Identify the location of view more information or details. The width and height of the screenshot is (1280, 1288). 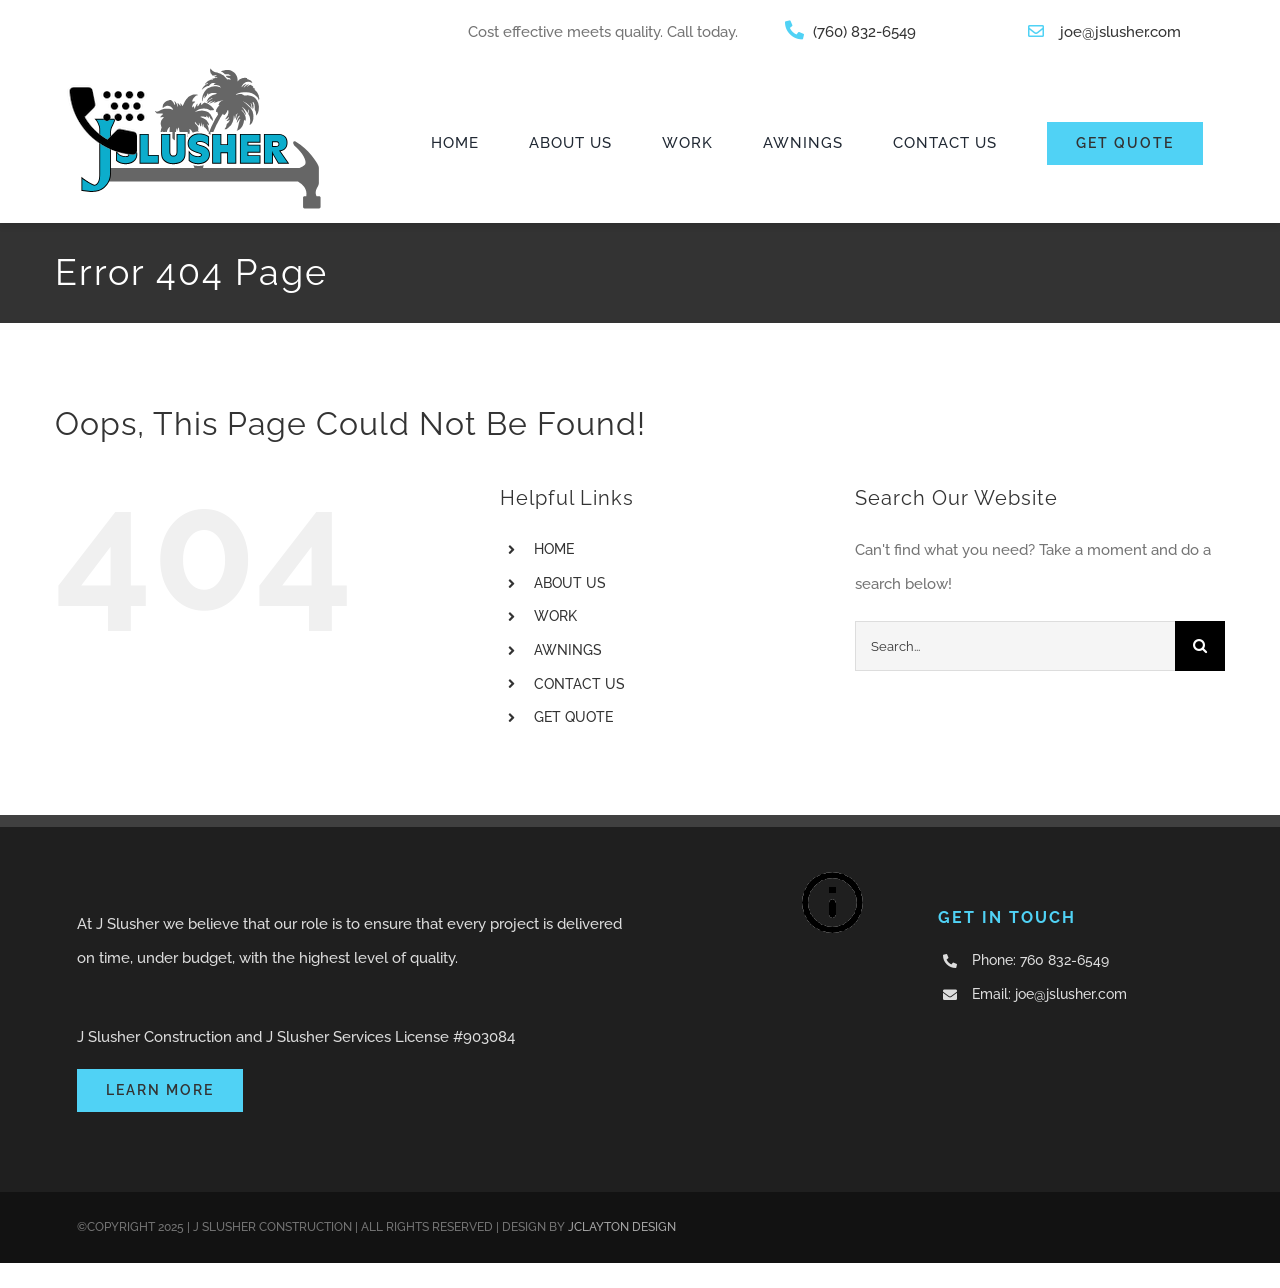
(832, 902).